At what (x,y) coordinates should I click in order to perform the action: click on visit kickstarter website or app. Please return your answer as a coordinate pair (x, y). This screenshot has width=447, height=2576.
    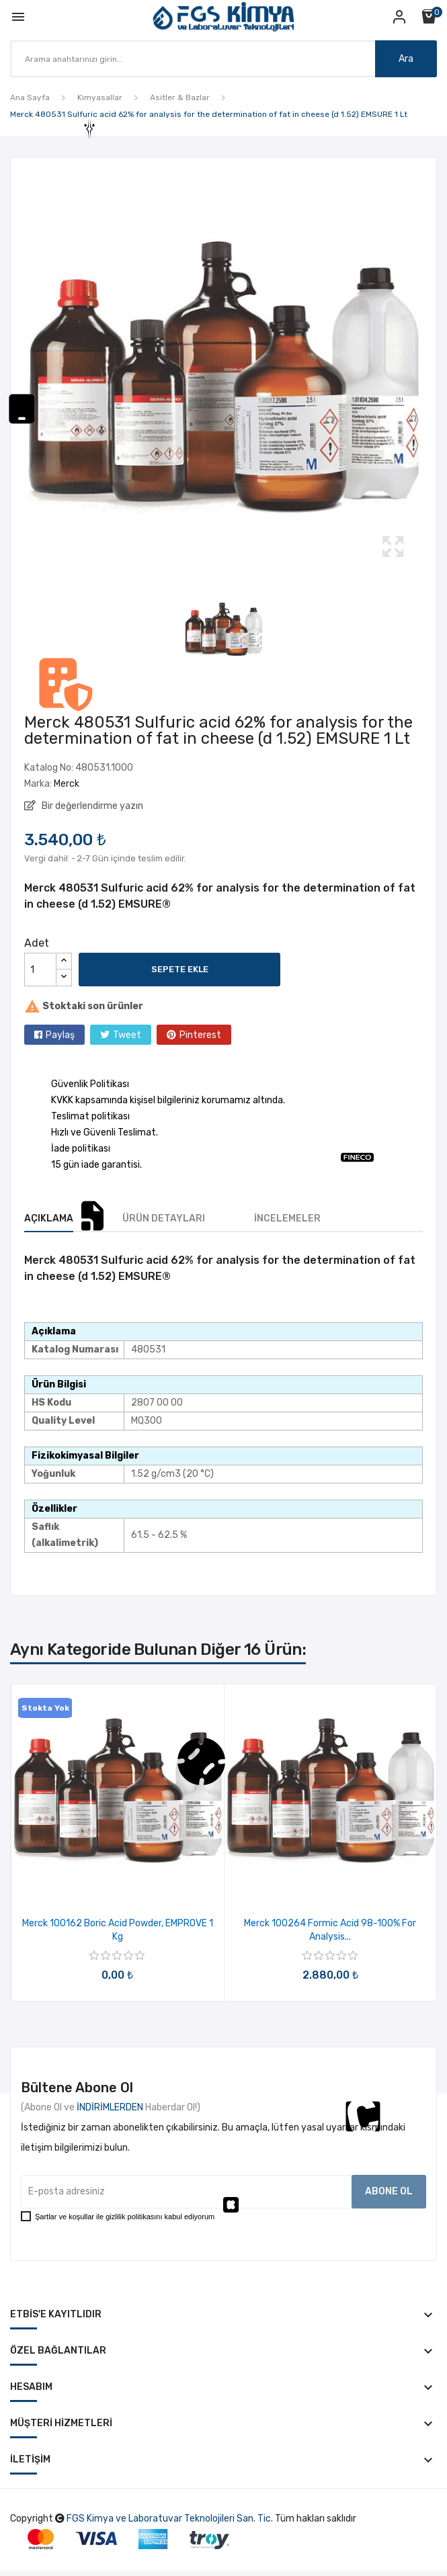
    Looking at the image, I should click on (231, 2204).